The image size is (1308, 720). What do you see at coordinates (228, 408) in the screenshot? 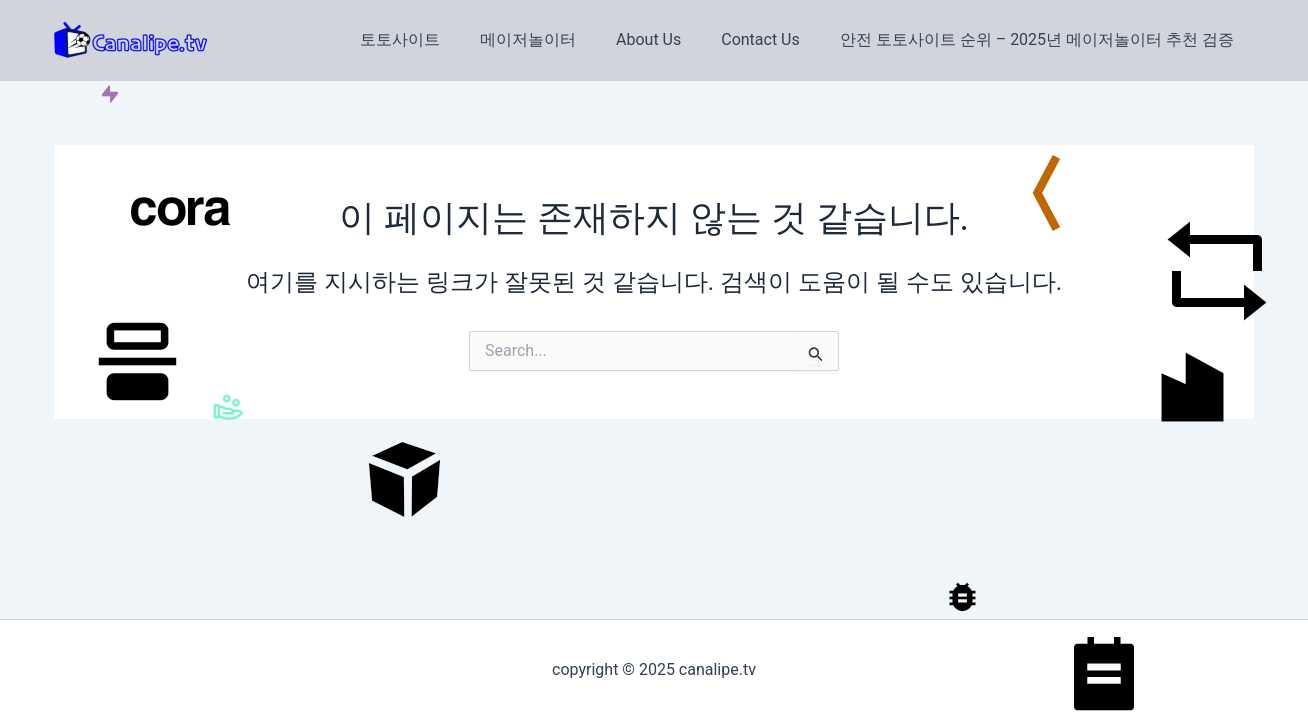
I see `make a payment or tip` at bounding box center [228, 408].